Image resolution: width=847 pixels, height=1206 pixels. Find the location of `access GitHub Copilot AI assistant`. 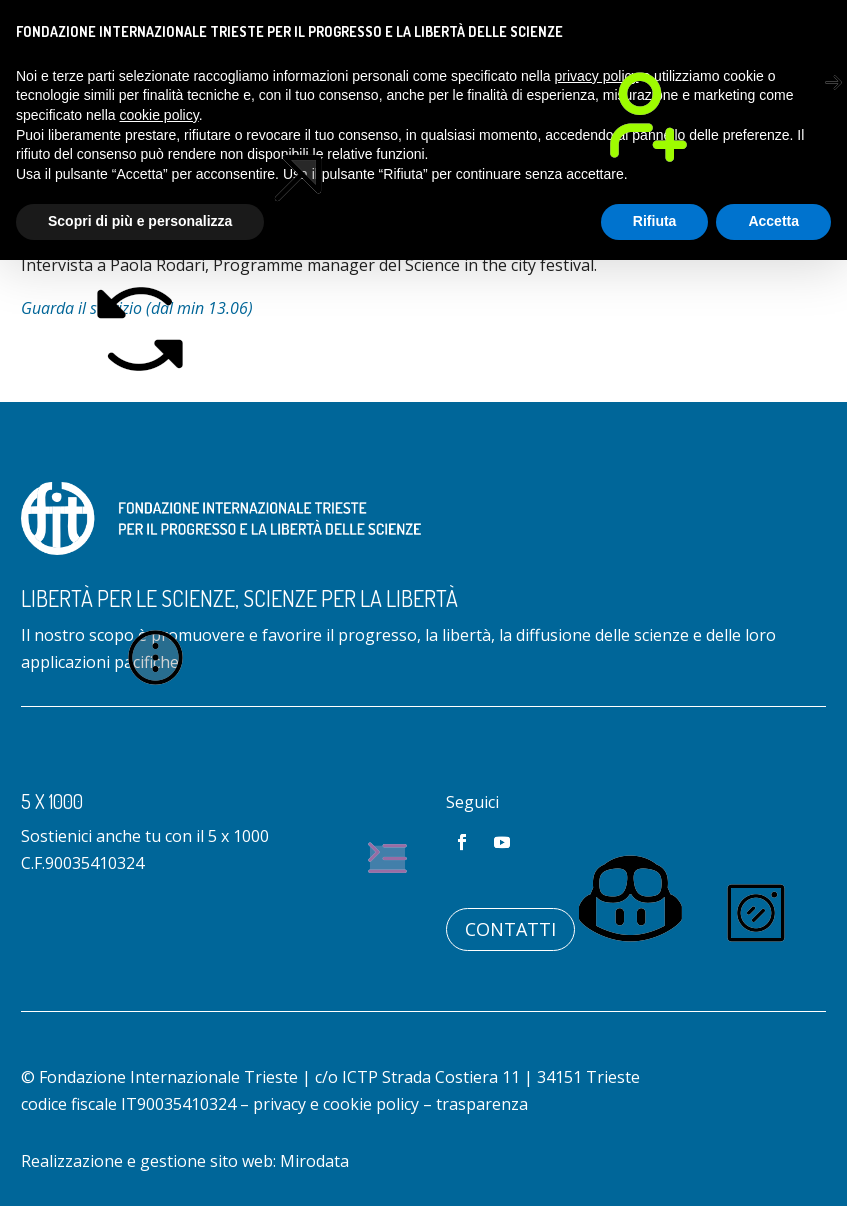

access GitHub Copilot AI assistant is located at coordinates (630, 898).